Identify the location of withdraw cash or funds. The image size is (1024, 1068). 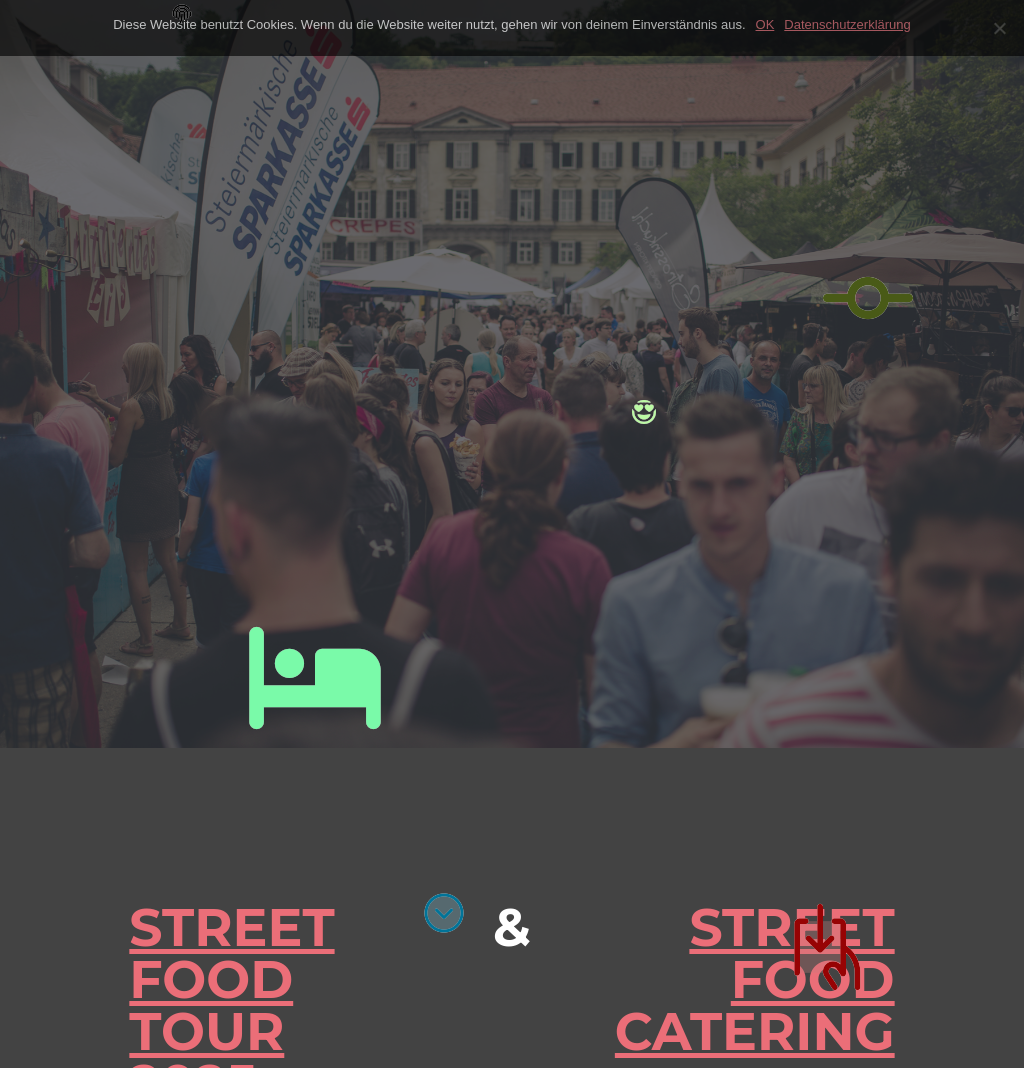
(823, 947).